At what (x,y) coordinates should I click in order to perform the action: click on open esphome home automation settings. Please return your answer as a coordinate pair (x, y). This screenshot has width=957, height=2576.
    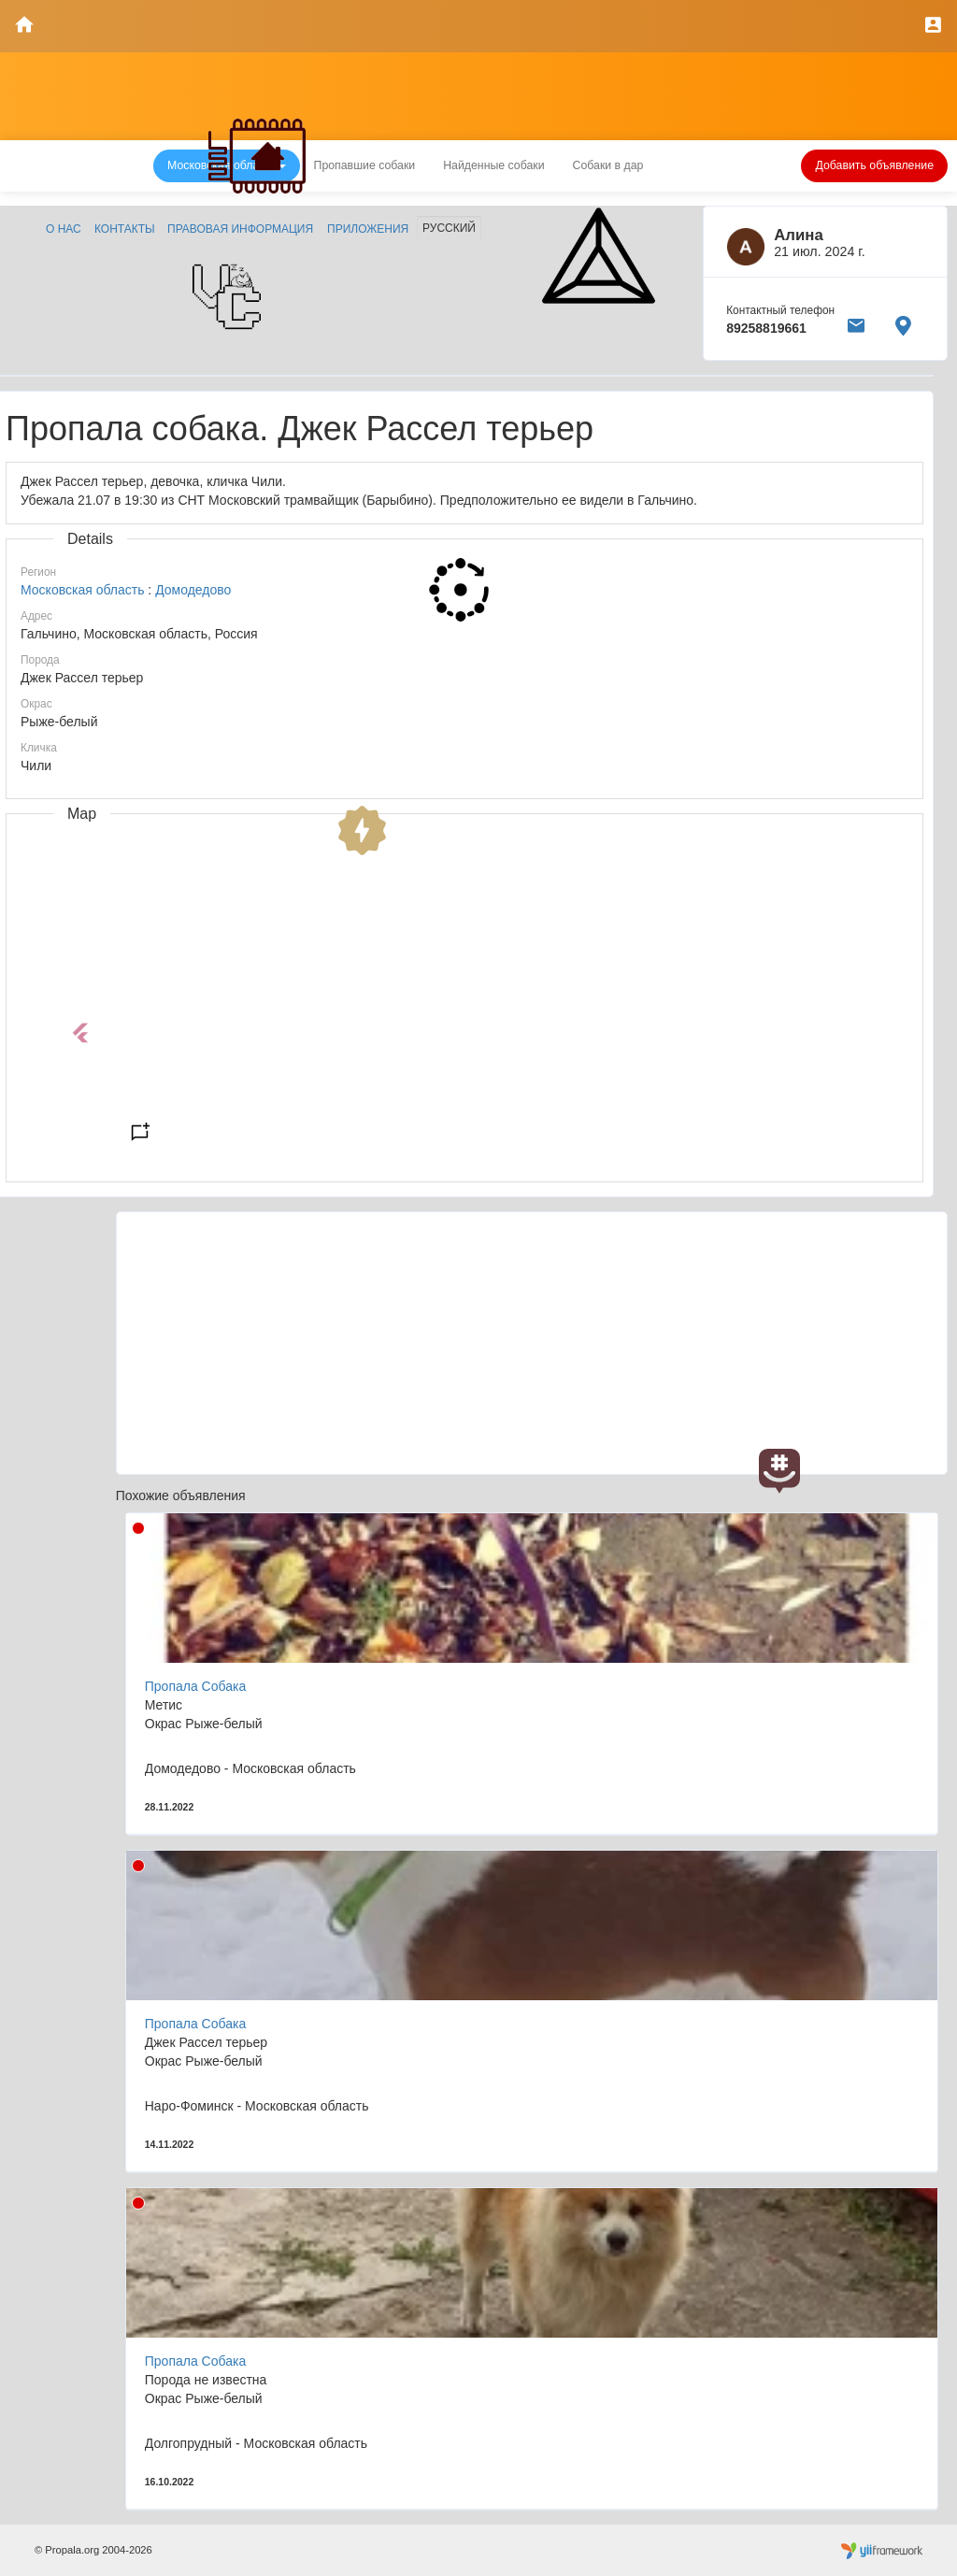
    Looking at the image, I should click on (257, 156).